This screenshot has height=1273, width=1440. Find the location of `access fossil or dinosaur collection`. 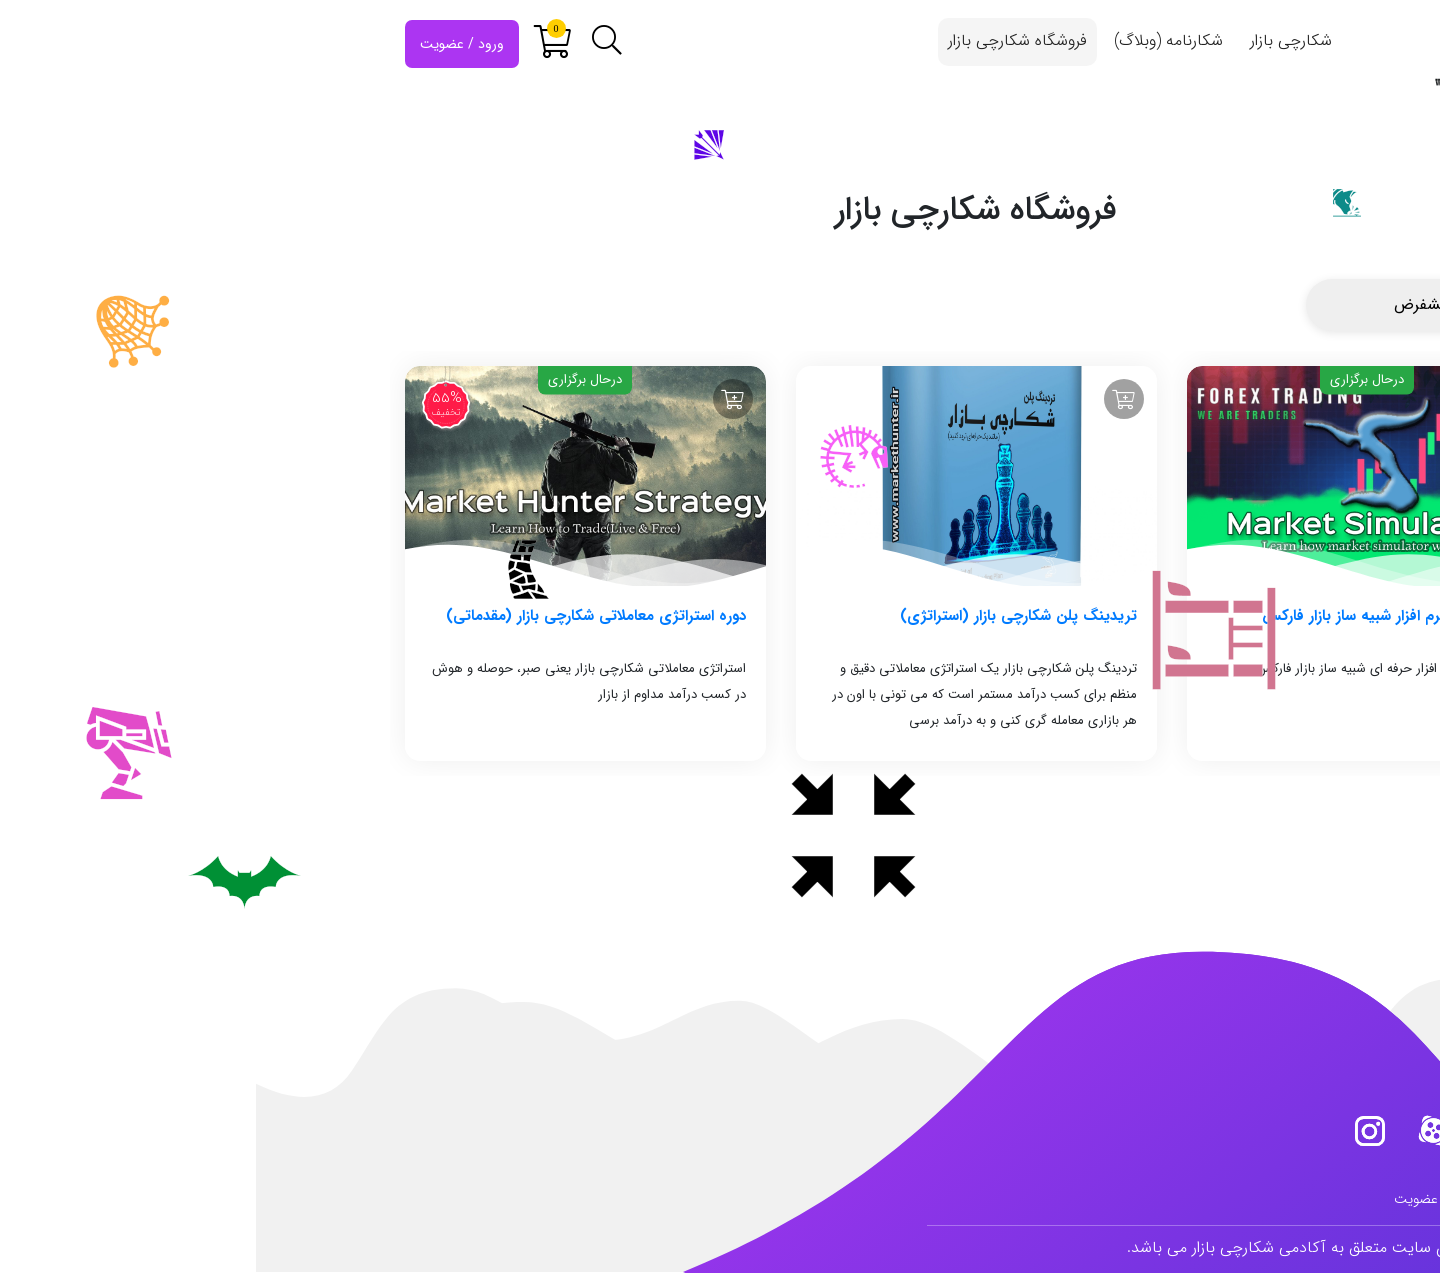

access fossil or dinosaur collection is located at coordinates (854, 457).